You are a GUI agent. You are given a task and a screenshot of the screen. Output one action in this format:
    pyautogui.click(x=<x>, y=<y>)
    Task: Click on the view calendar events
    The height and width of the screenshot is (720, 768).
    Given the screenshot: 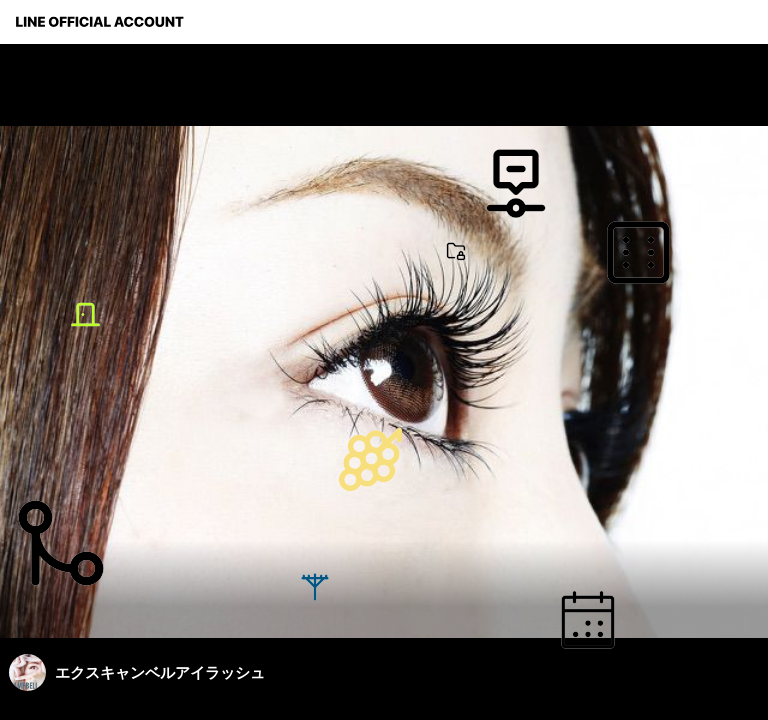 What is the action you would take?
    pyautogui.click(x=588, y=622)
    